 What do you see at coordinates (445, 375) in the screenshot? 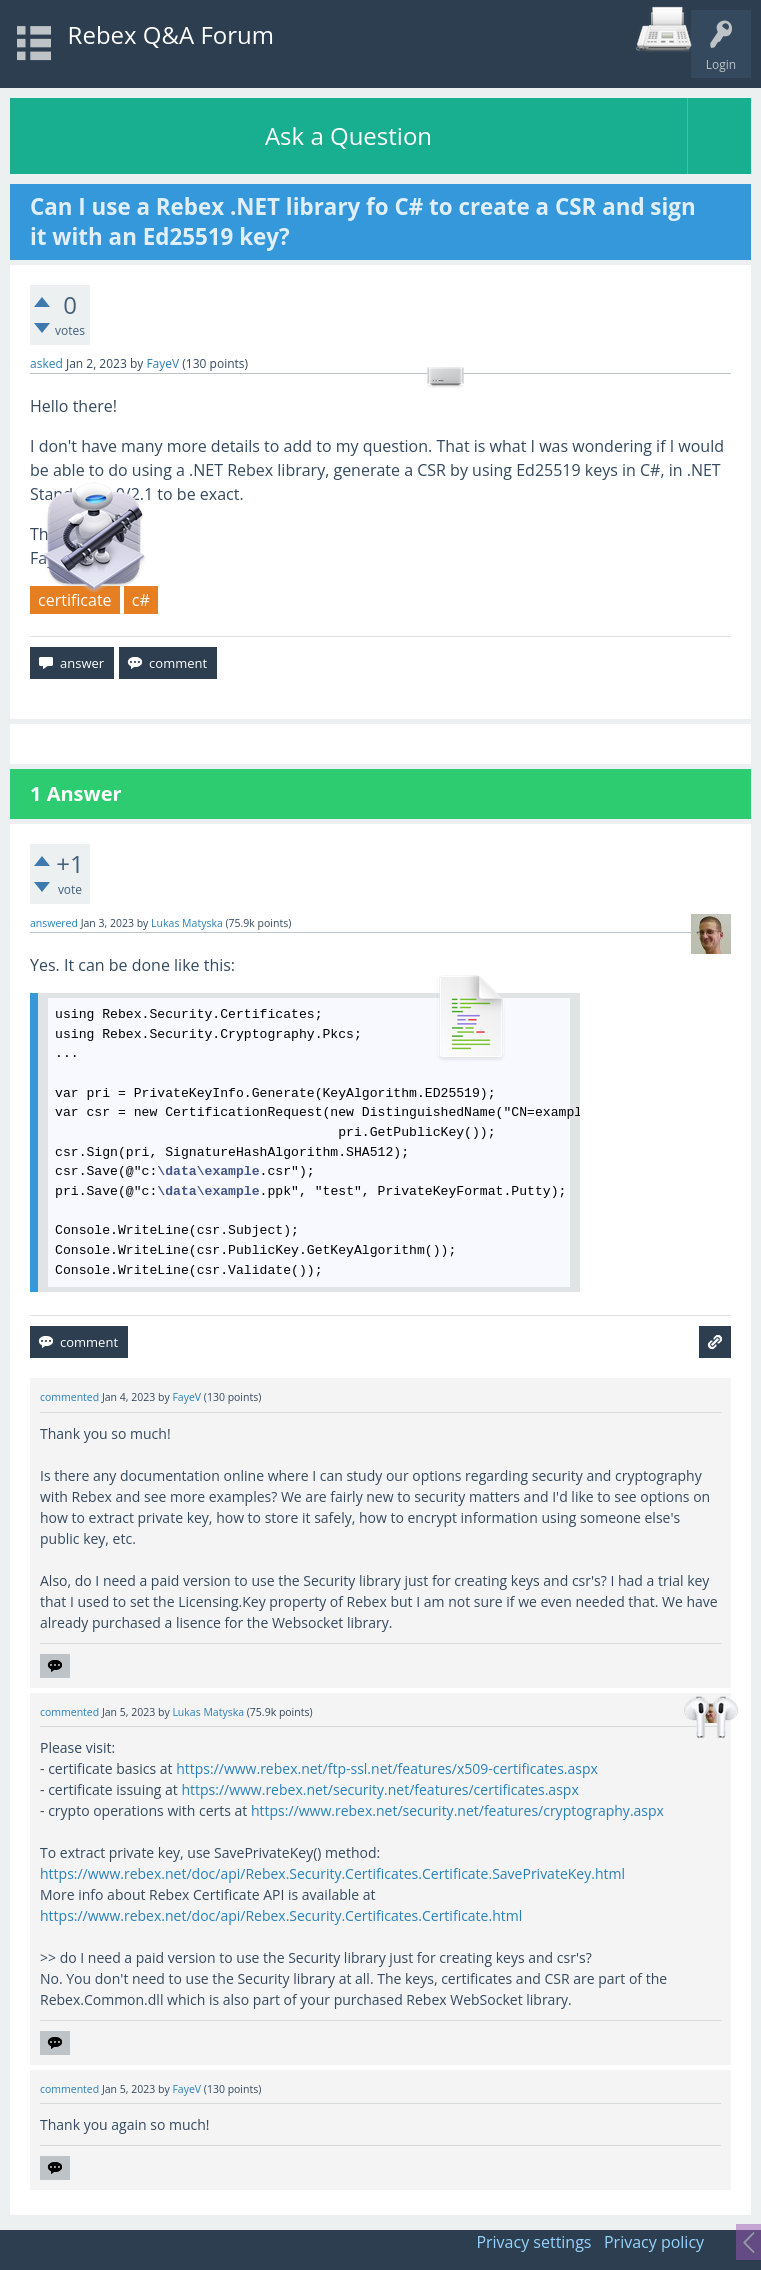
I see `mac studio desktop computer` at bounding box center [445, 375].